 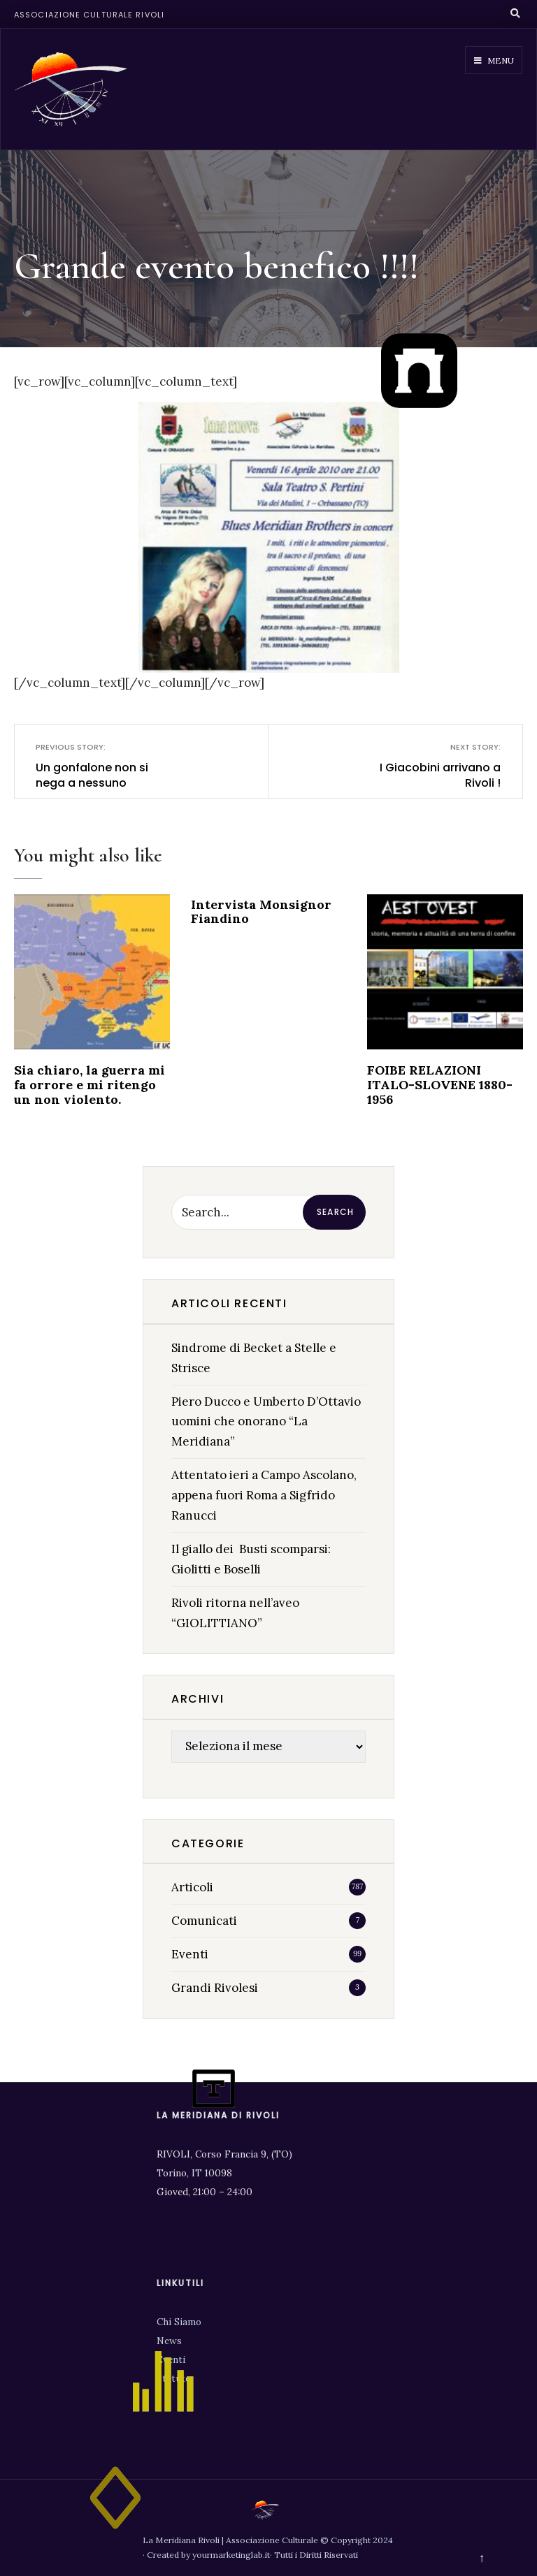 I want to click on indicates the diamonds suit in a card game, so click(x=115, y=2498).